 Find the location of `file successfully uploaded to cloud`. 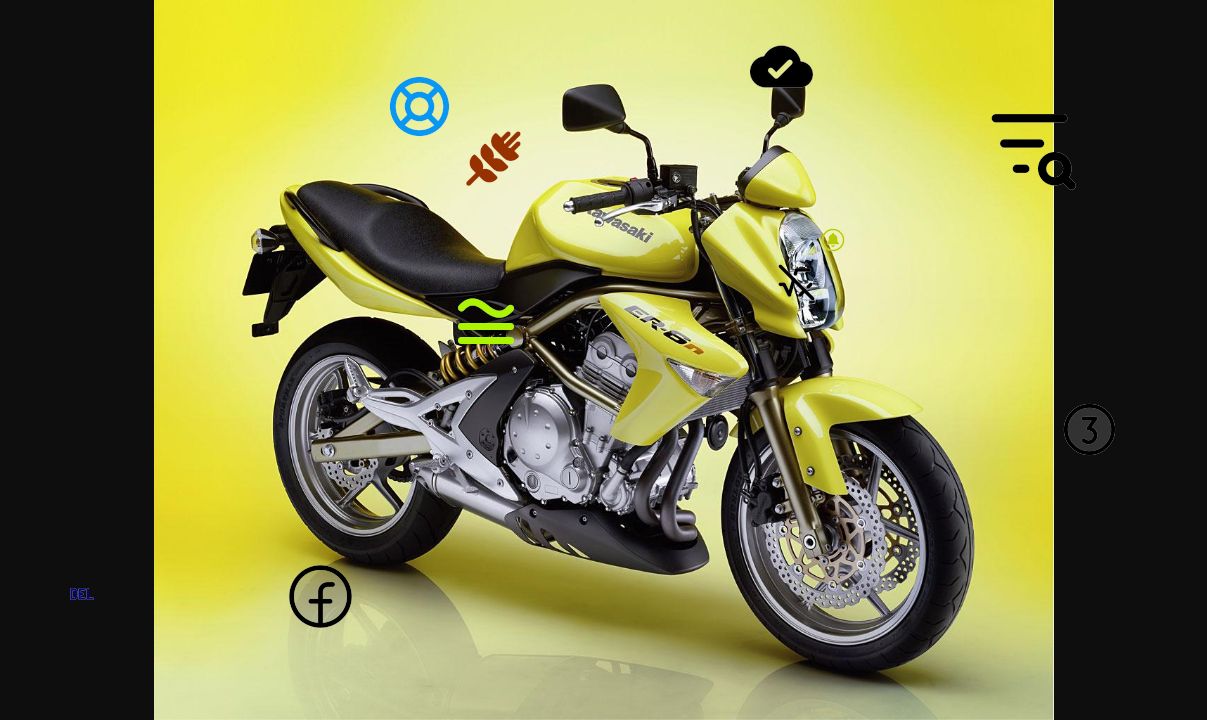

file successfully uploaded to cloud is located at coordinates (781, 66).